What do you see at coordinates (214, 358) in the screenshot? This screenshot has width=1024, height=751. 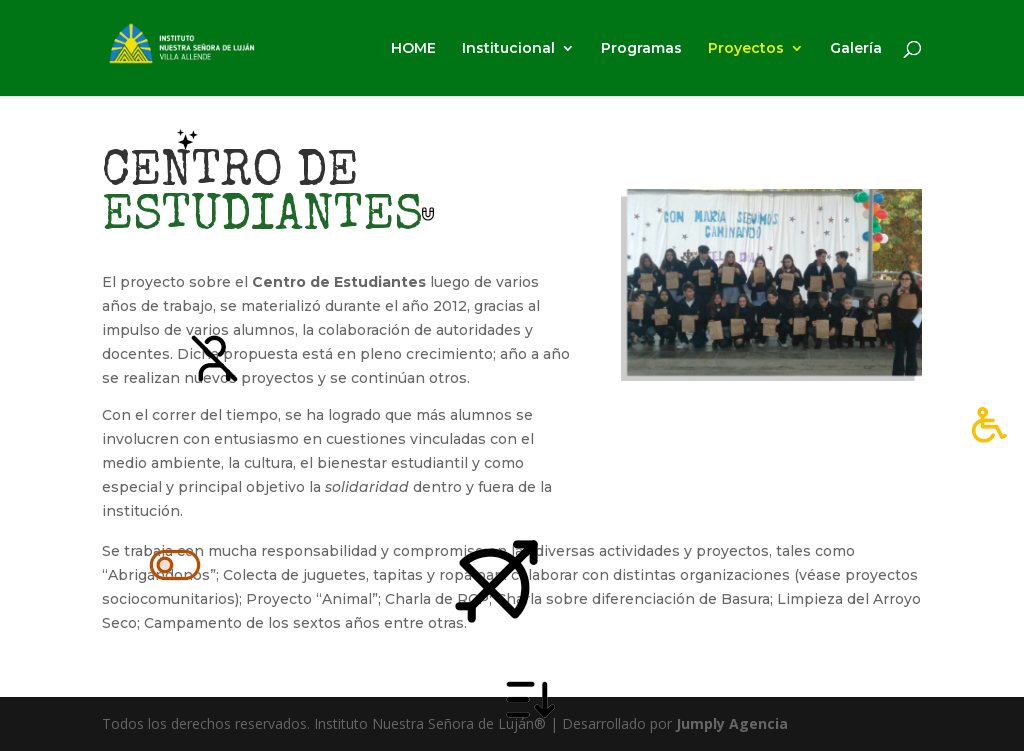 I see `user account disabled or deactivated` at bounding box center [214, 358].